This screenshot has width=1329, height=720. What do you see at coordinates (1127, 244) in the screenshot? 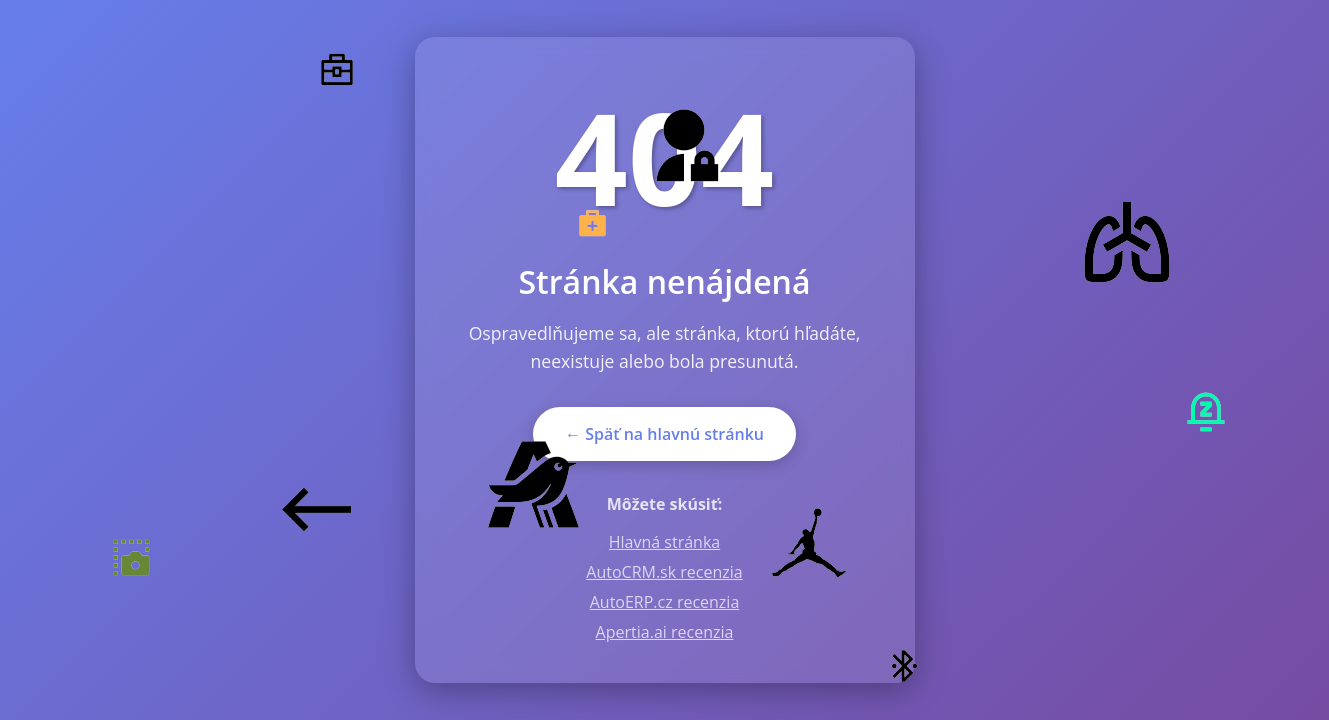
I see `access respiratory health information` at bounding box center [1127, 244].